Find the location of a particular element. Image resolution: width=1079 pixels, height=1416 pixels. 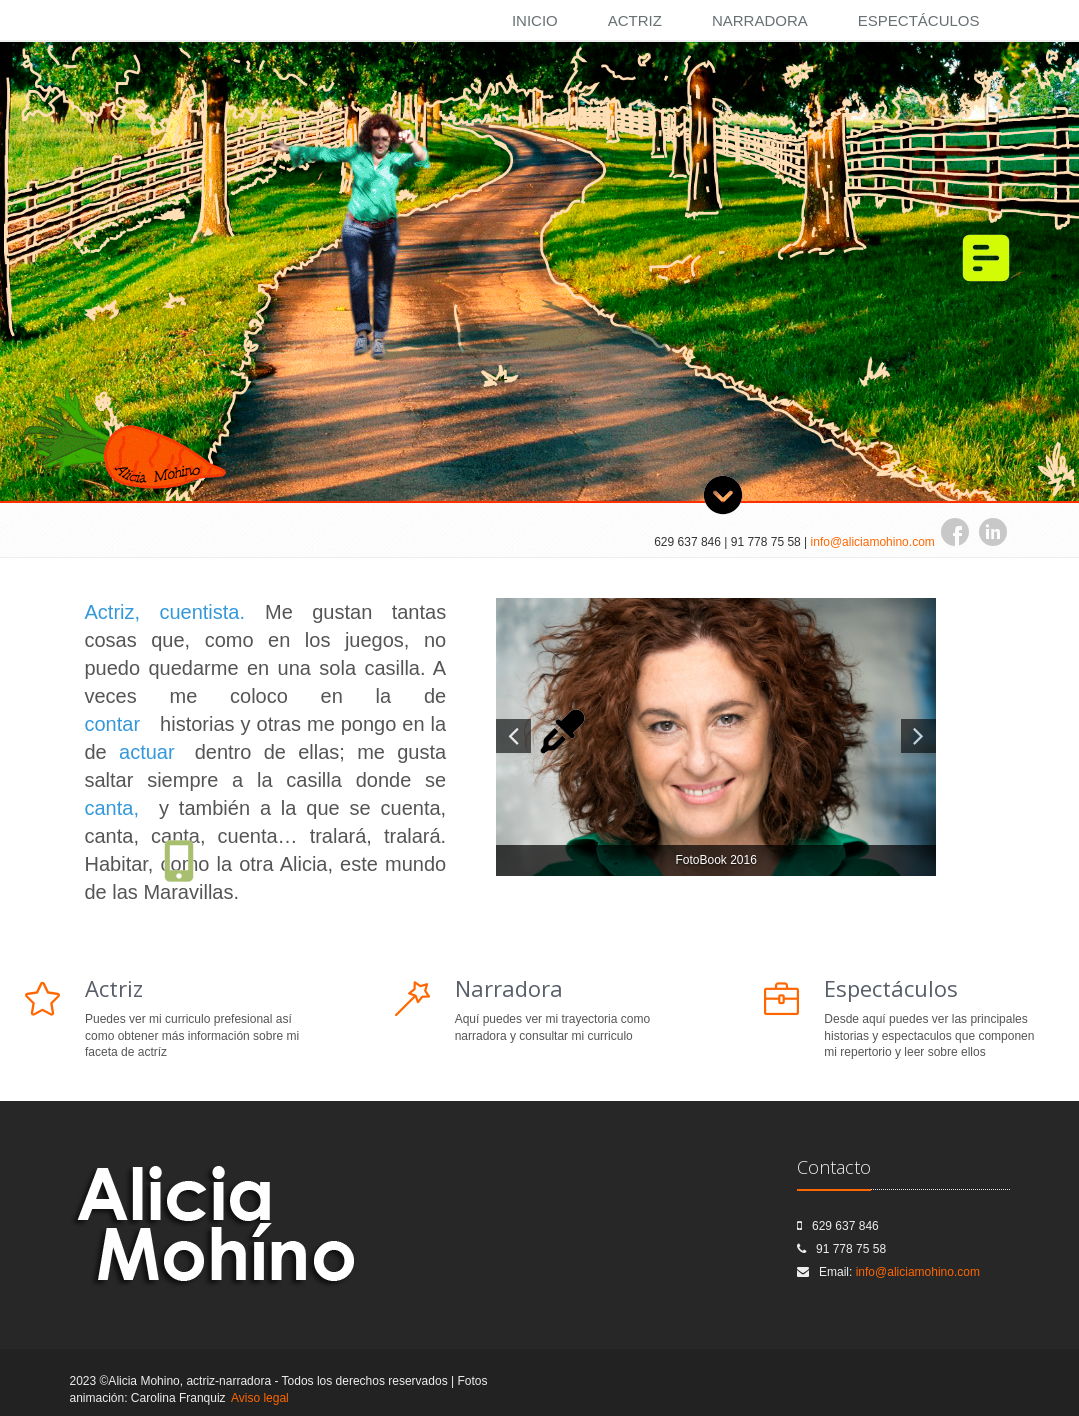

expand to show more content is located at coordinates (723, 495).